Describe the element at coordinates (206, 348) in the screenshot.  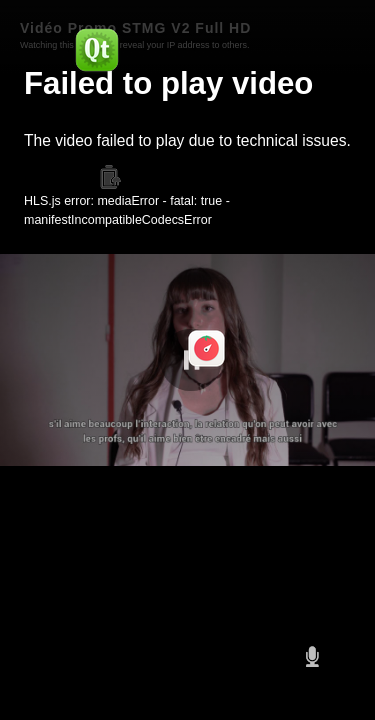
I see `open solanum pomodoro timer app` at that location.